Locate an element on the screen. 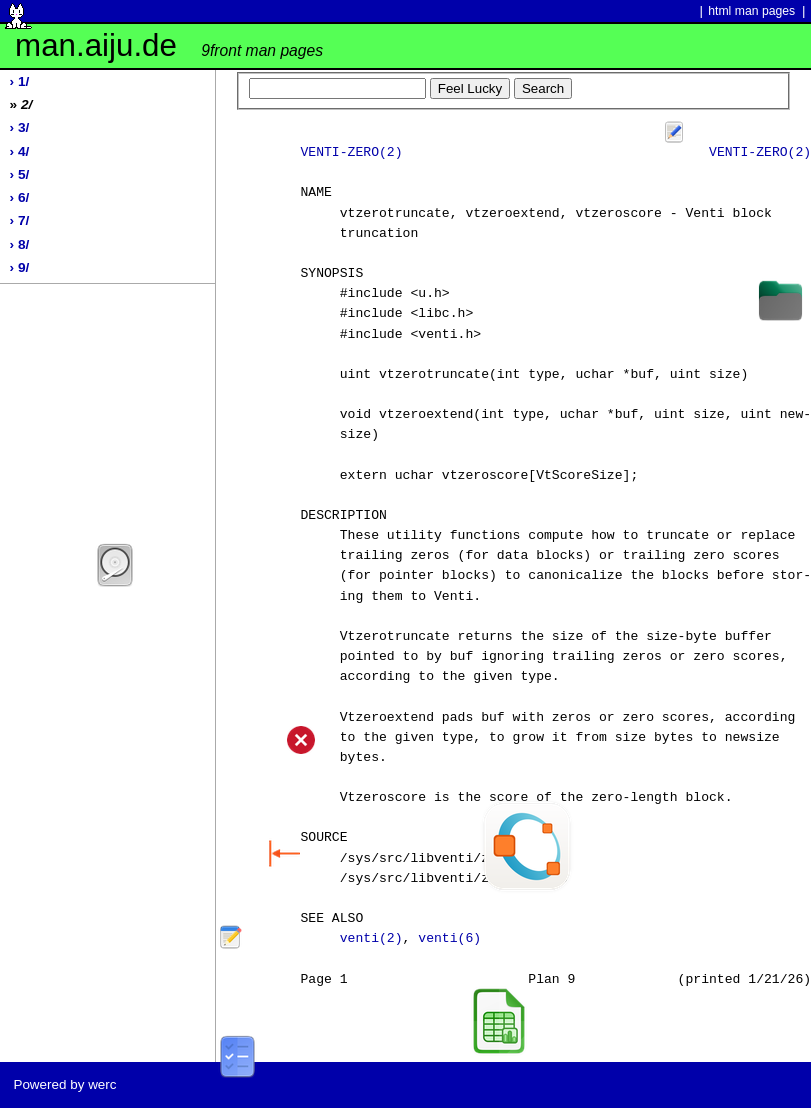 The width and height of the screenshot is (811, 1108). open folder containing files is located at coordinates (780, 300).